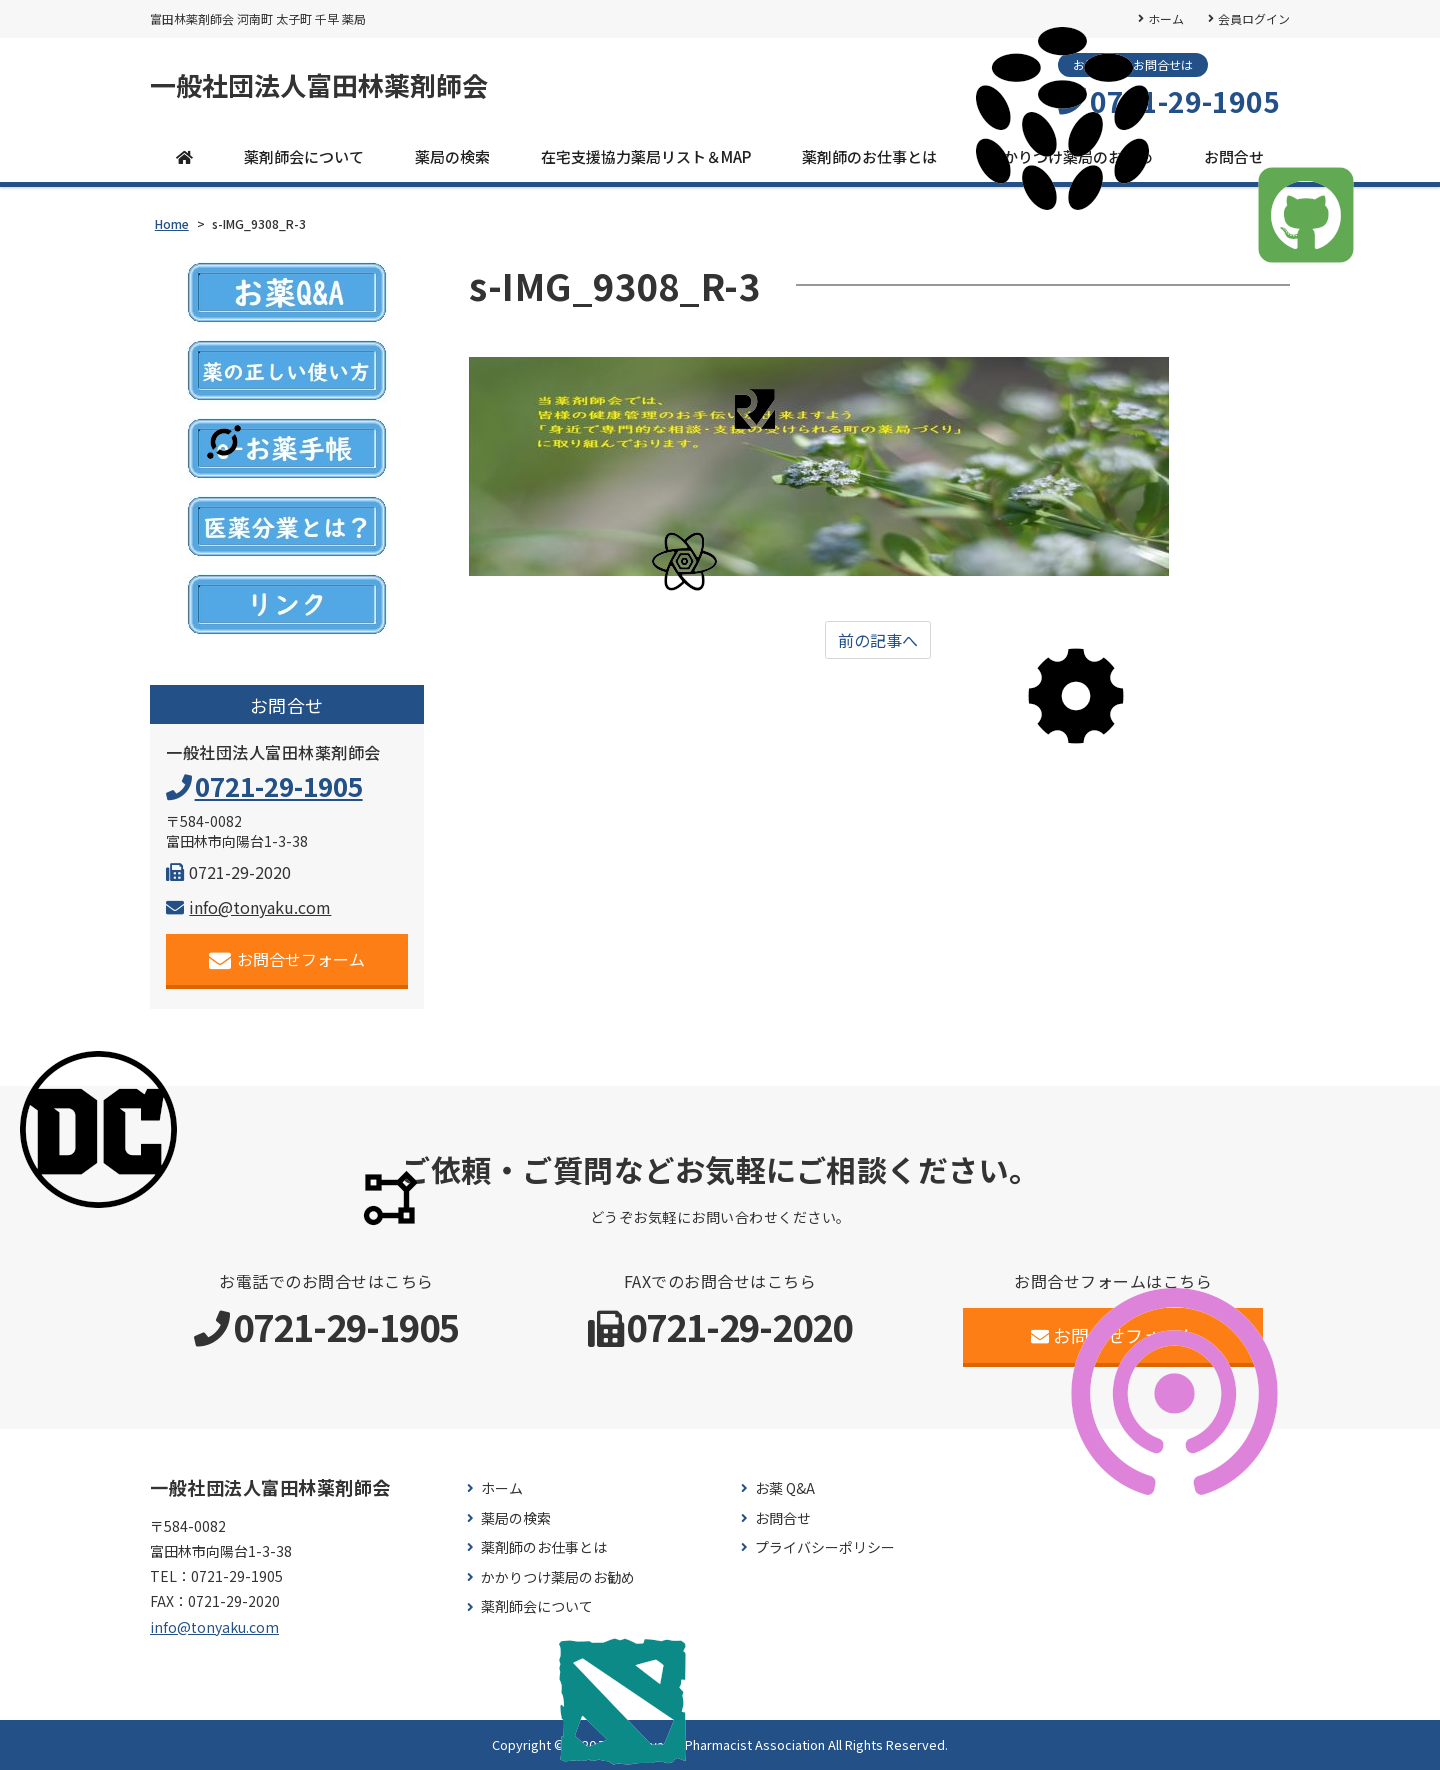 The height and width of the screenshot is (1770, 1440). Describe the element at coordinates (224, 442) in the screenshot. I see `icon logo for the simple-icons project` at that location.